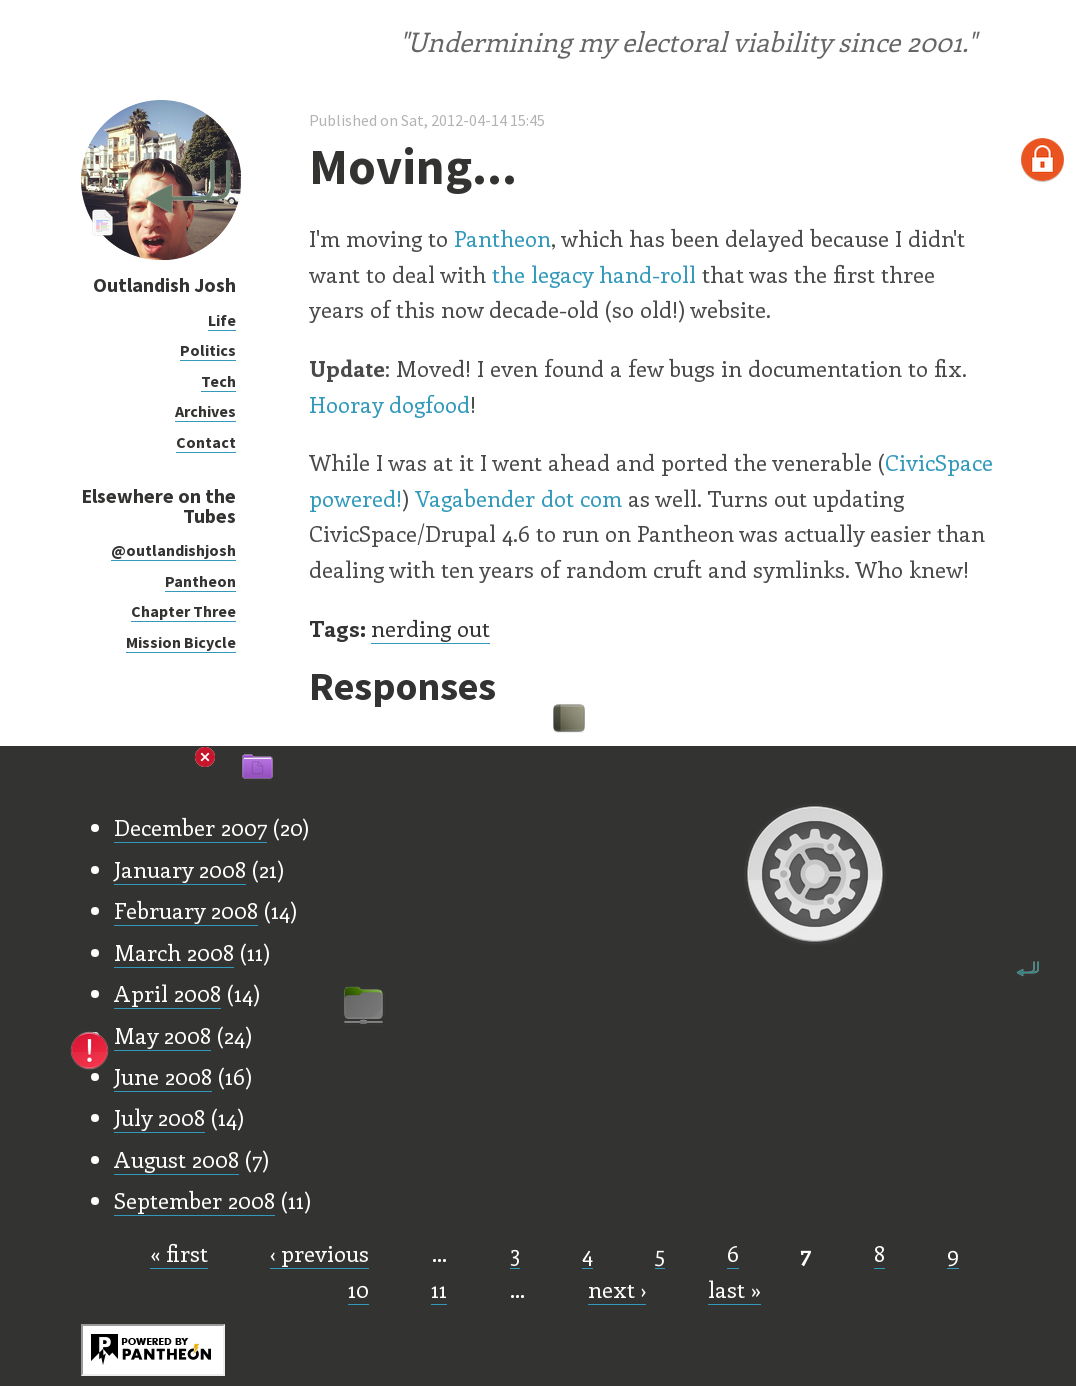 The width and height of the screenshot is (1076, 1386). What do you see at coordinates (257, 766) in the screenshot?
I see `open your documents folder` at bounding box center [257, 766].